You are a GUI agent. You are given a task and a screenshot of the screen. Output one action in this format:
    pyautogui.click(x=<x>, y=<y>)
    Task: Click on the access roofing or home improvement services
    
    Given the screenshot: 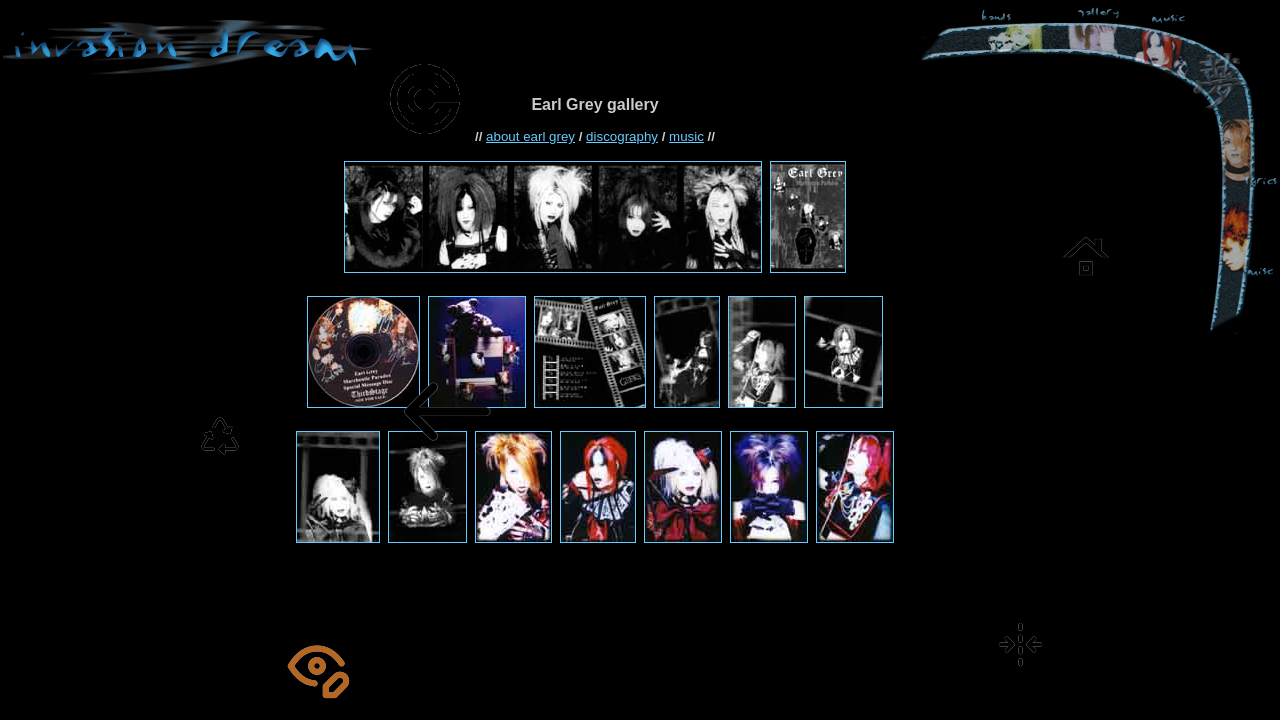 What is the action you would take?
    pyautogui.click(x=1086, y=257)
    